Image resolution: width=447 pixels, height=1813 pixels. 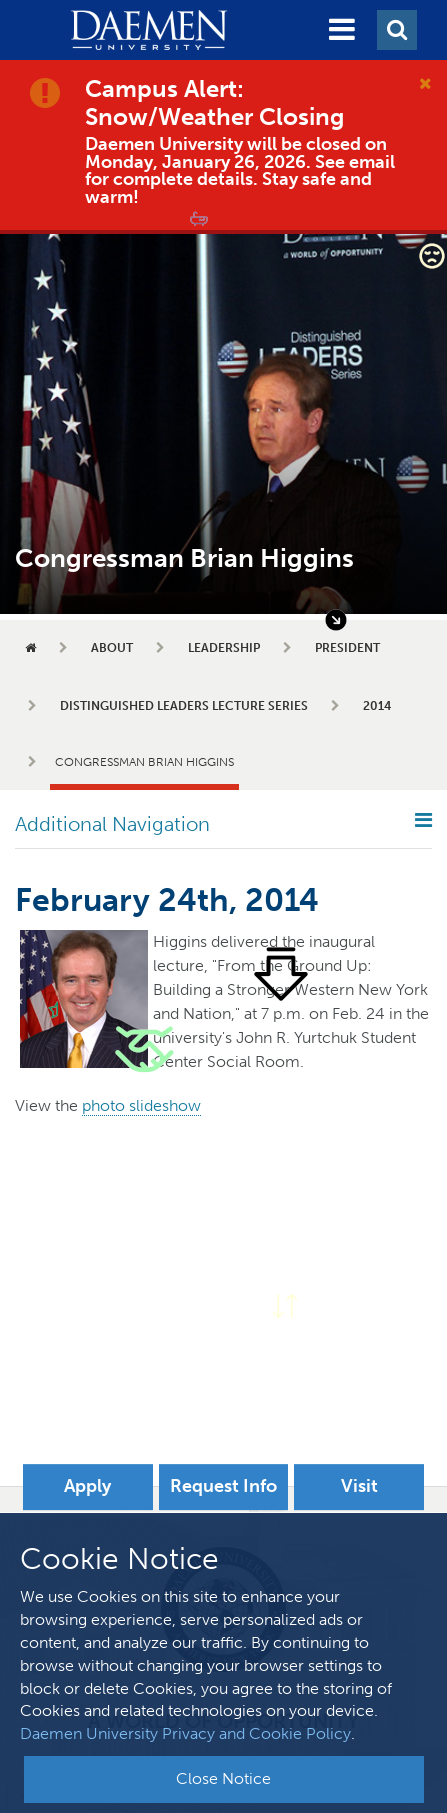 What do you see at coordinates (199, 219) in the screenshot?
I see `indicates bathroom amenities available` at bounding box center [199, 219].